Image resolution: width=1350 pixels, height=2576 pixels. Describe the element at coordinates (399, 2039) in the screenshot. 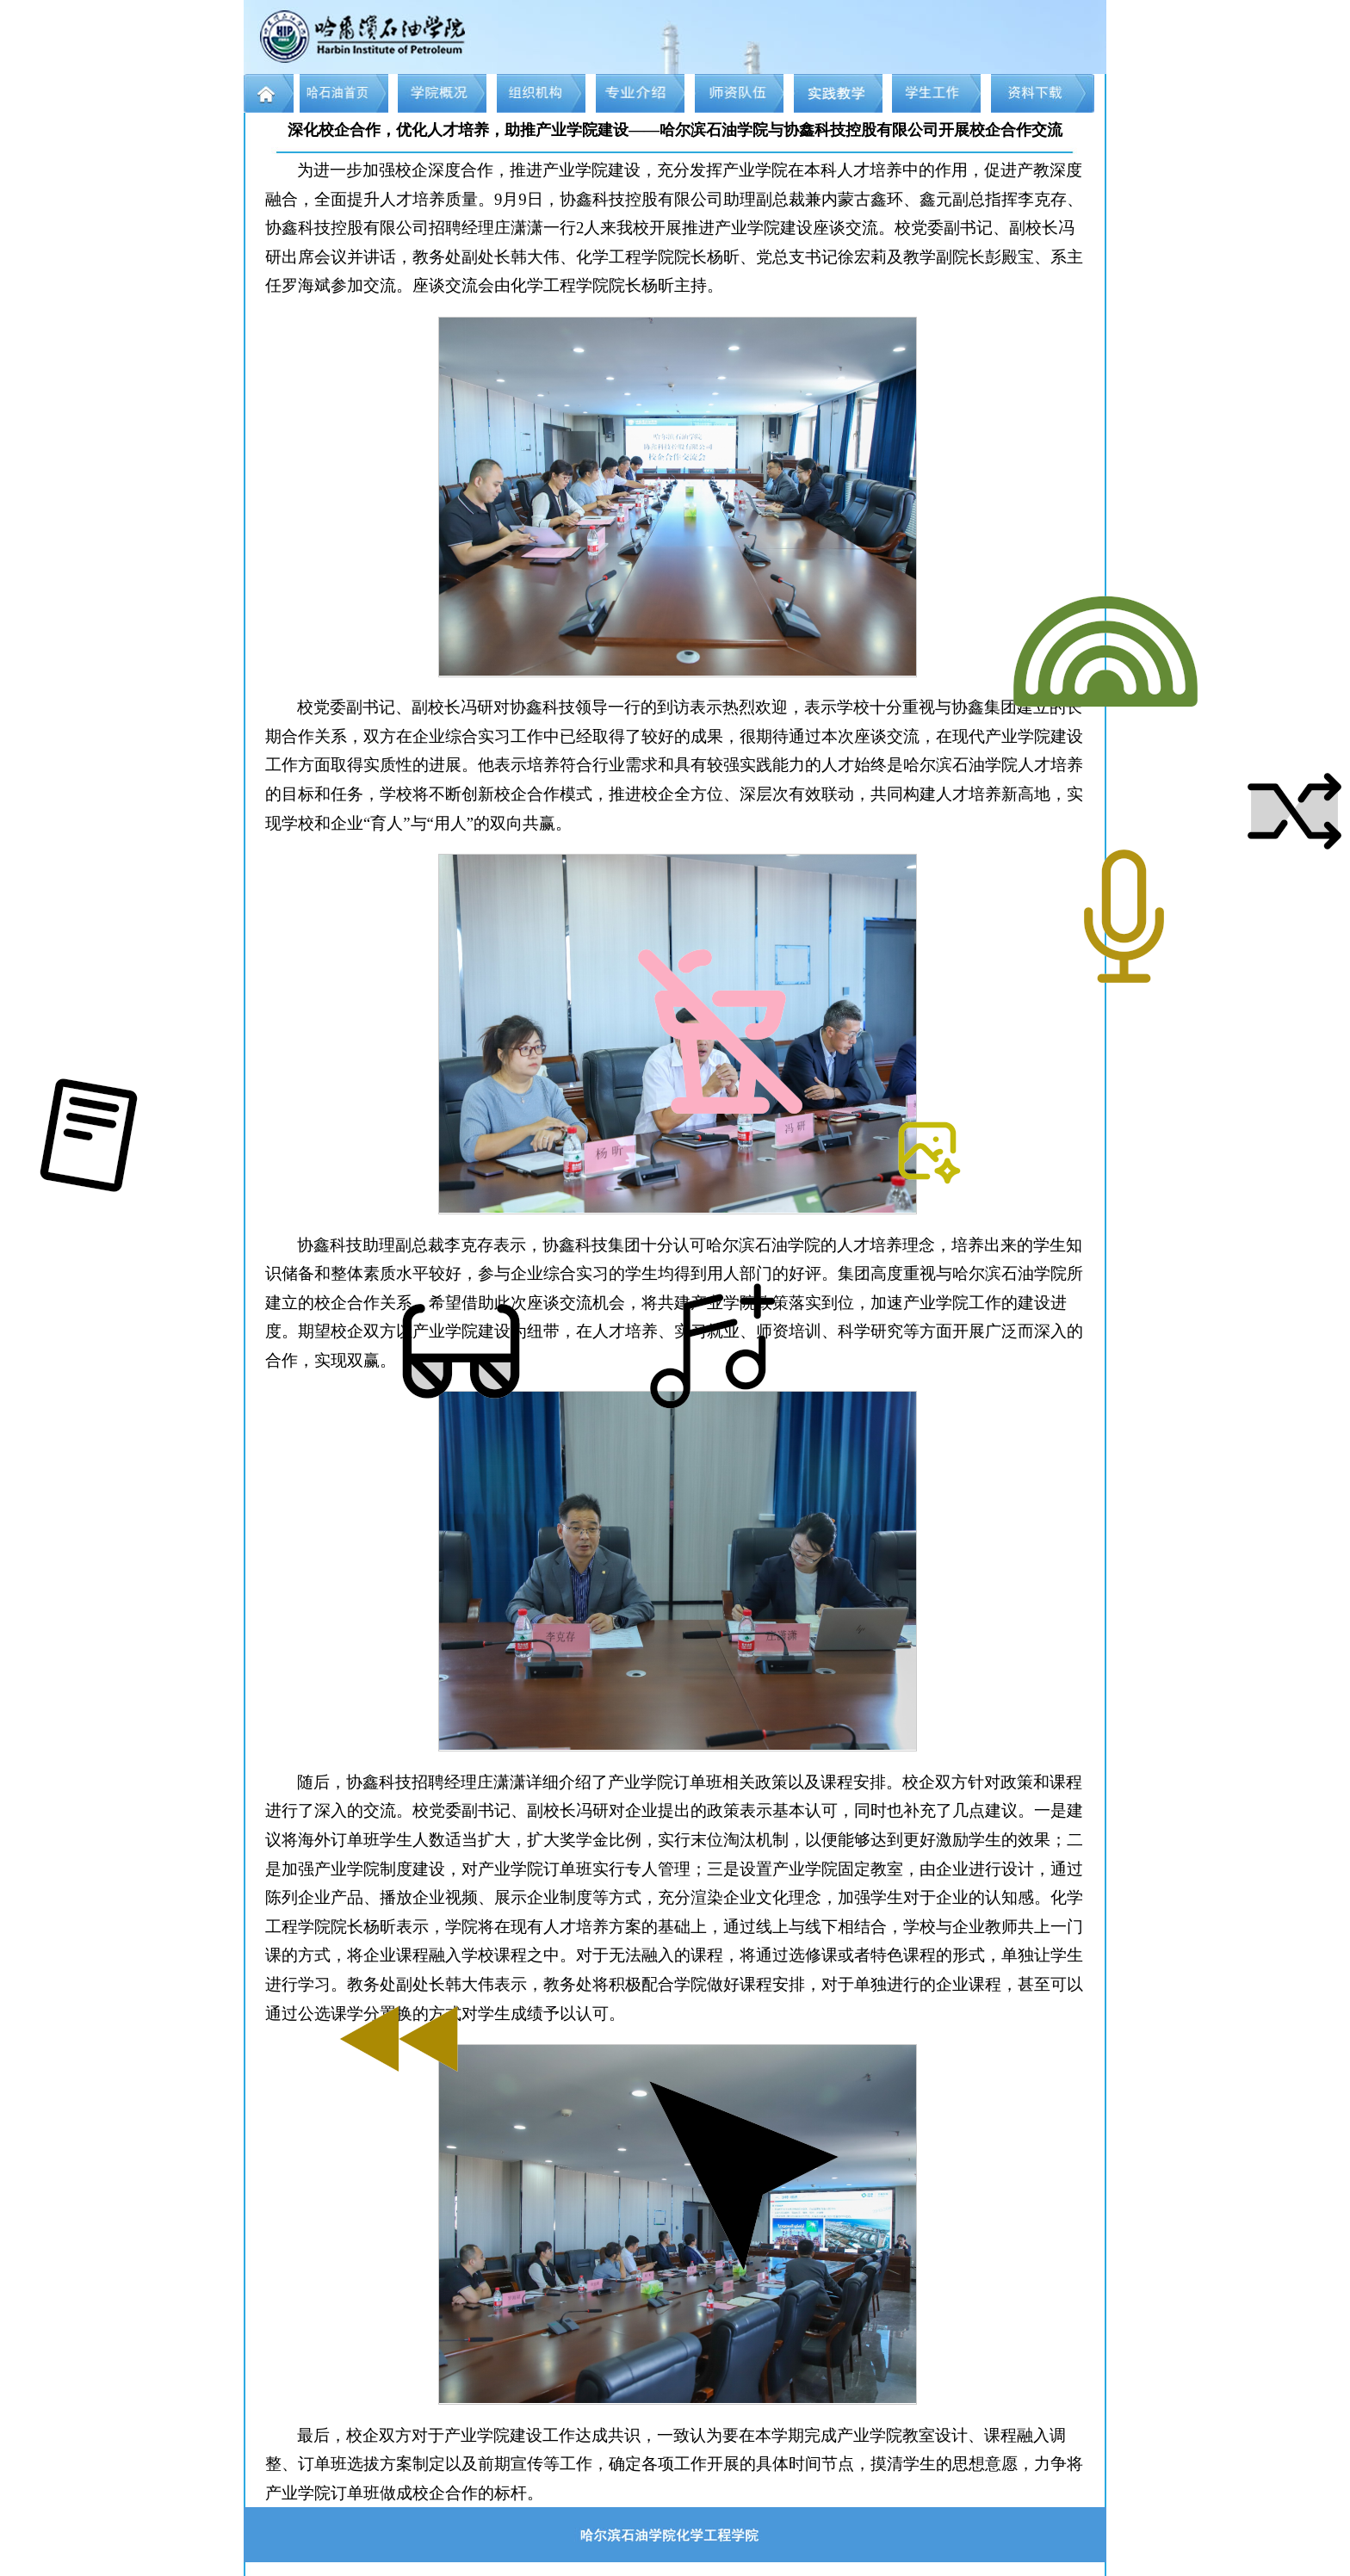

I see `skip to previous track` at that location.